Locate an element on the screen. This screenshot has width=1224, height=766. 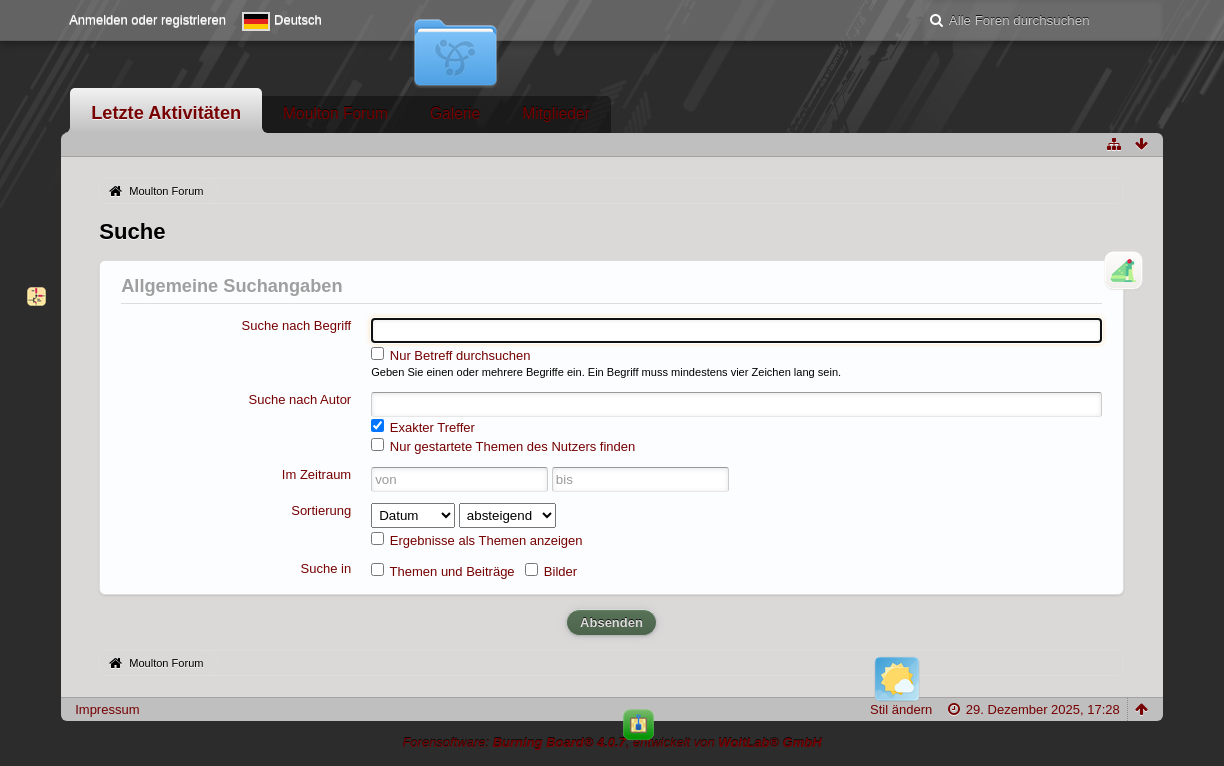
open your communication files folder is located at coordinates (455, 52).